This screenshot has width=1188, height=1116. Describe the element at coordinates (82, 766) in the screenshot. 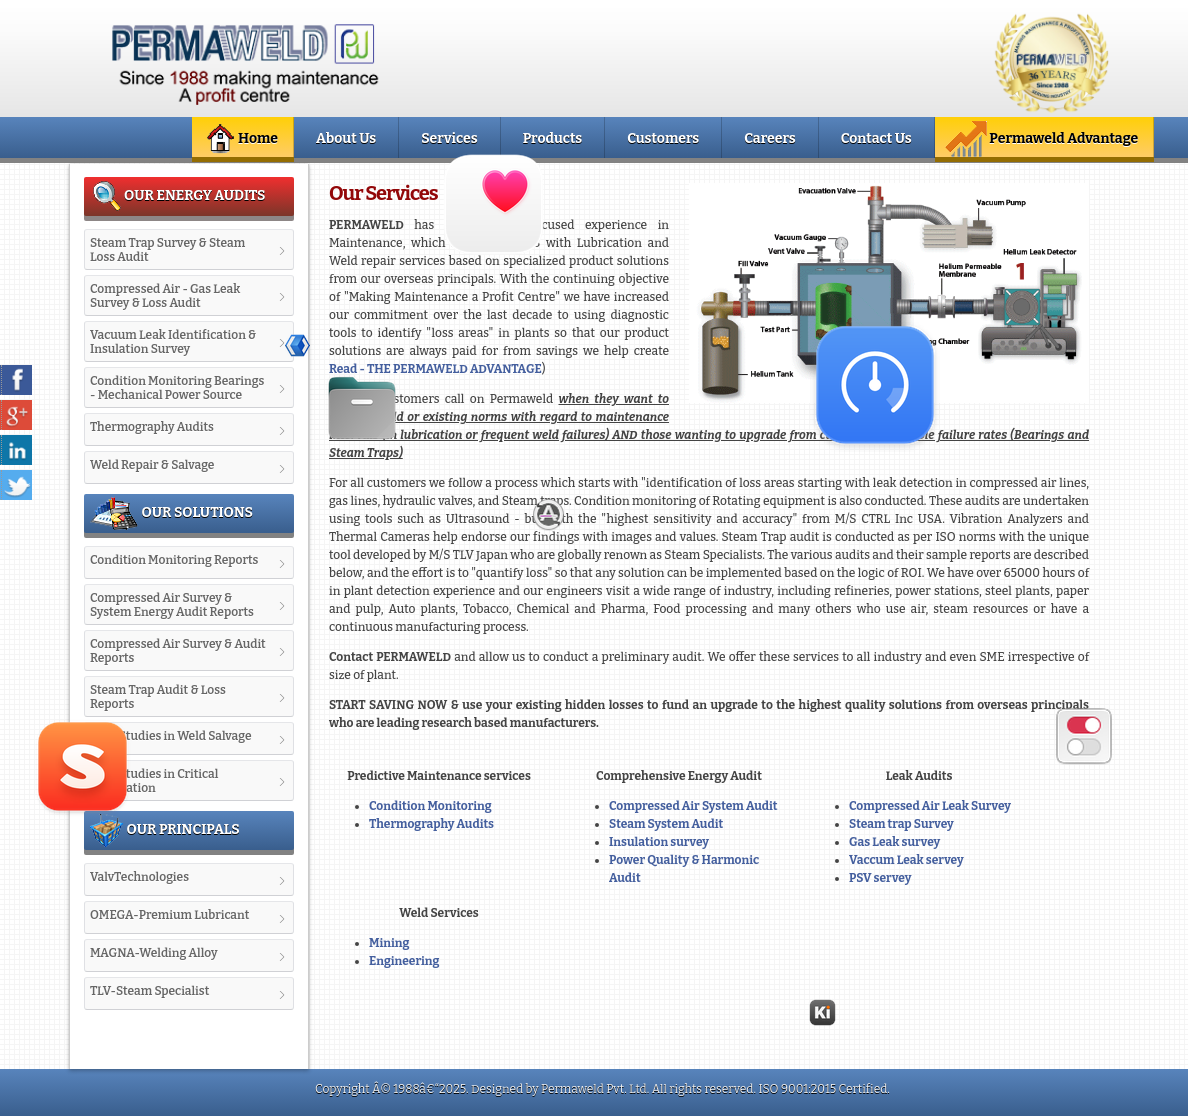

I see `open sogou pinyin input method` at that location.